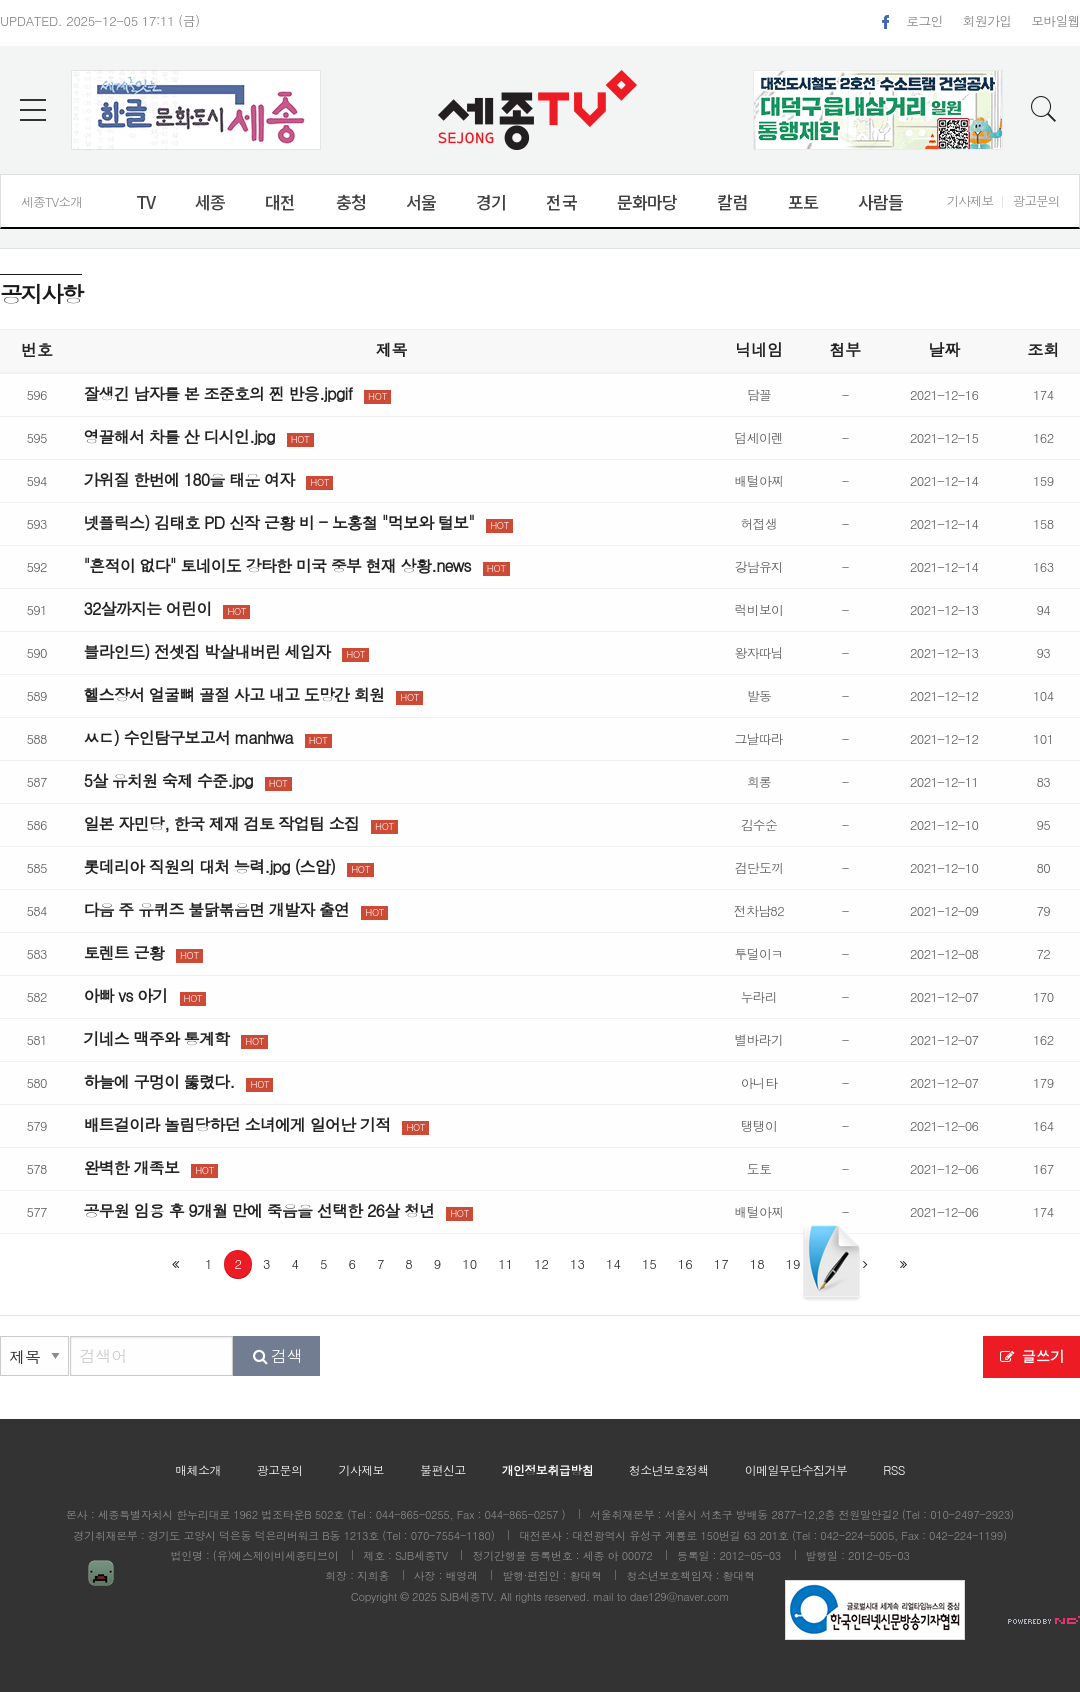 The image size is (1080, 1692). Describe the element at coordinates (790, 1263) in the screenshot. I see `a scribus document file` at that location.